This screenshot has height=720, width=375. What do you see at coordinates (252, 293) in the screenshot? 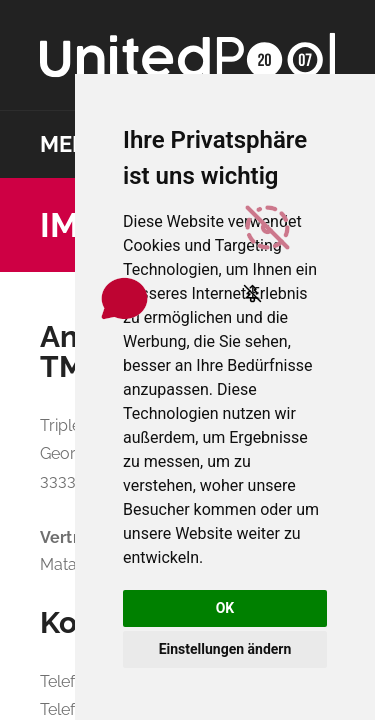
I see `disable holiday or seasonal theme` at bounding box center [252, 293].